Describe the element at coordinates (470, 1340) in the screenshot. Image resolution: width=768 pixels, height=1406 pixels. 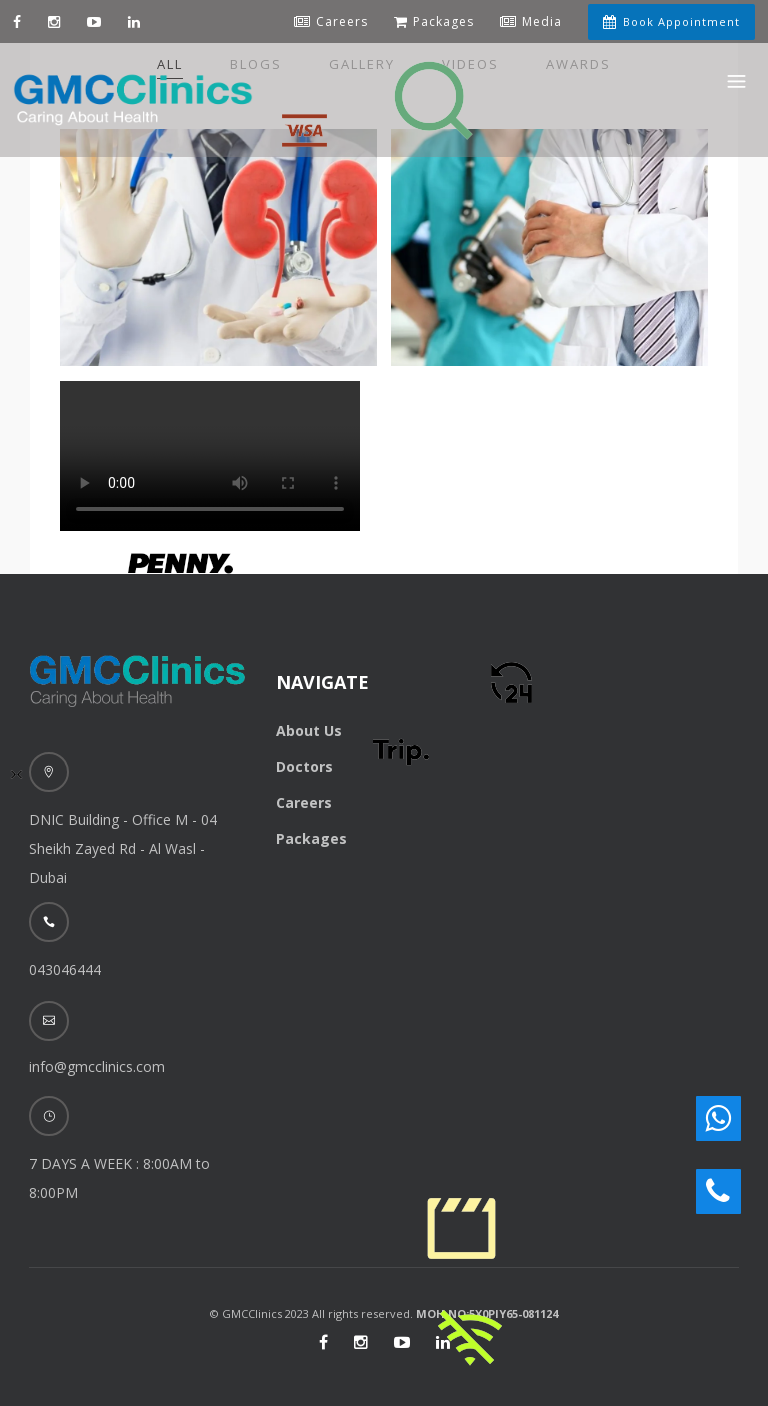
I see `indicates no wifi connection available` at that location.